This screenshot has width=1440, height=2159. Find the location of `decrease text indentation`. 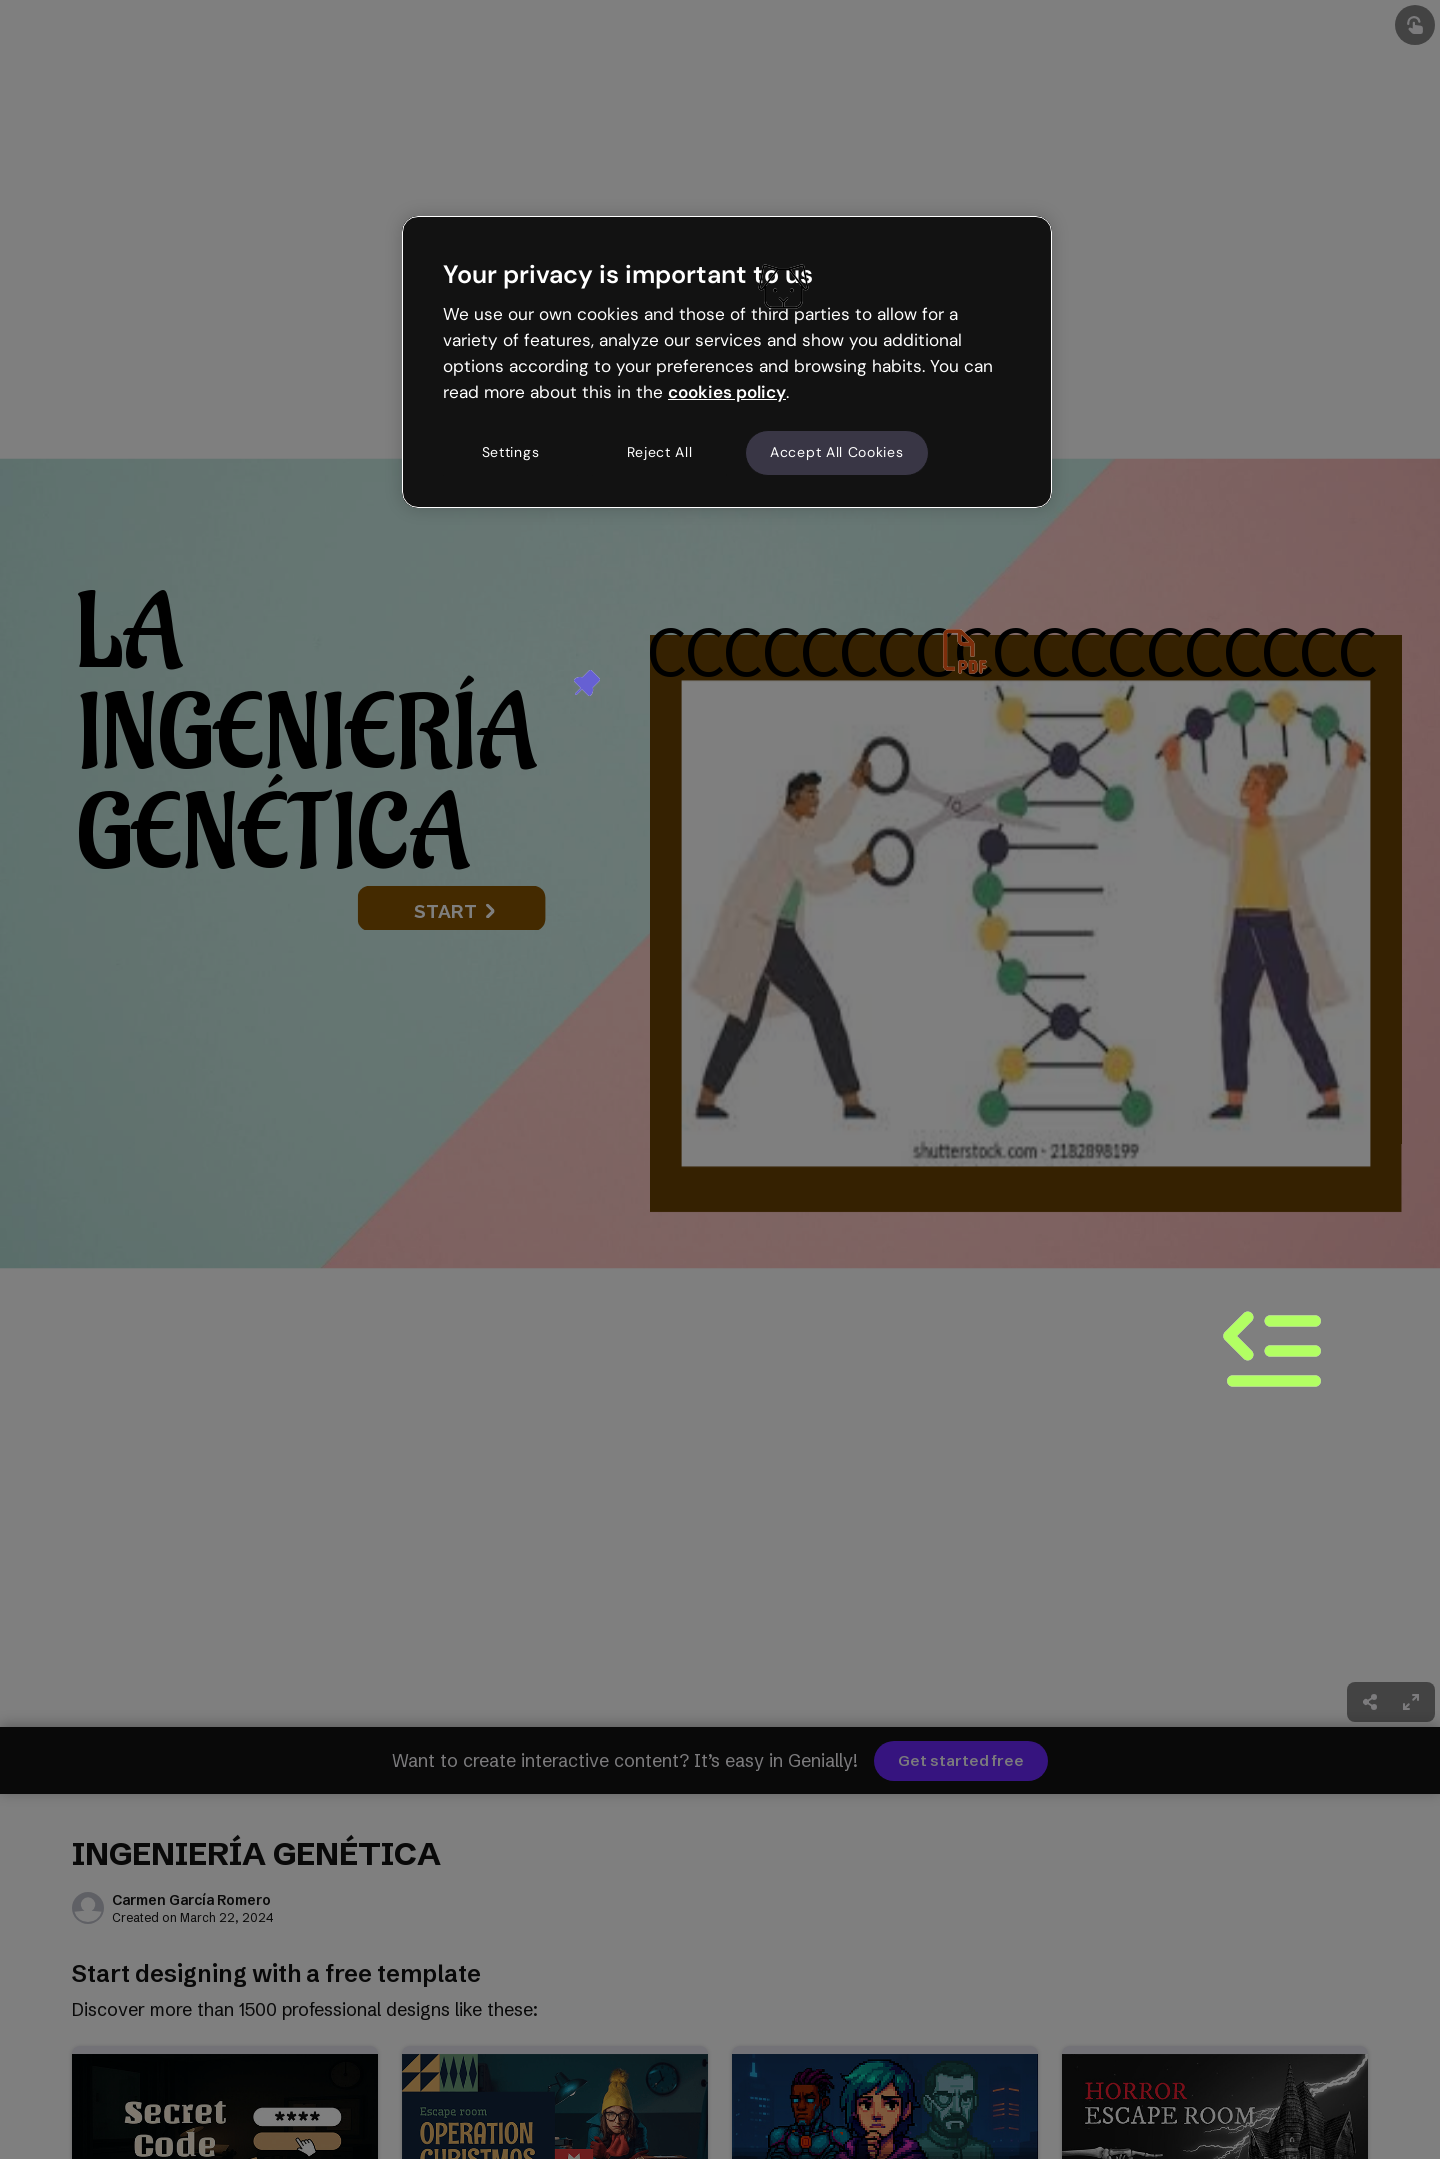

decrease text indentation is located at coordinates (1274, 1351).